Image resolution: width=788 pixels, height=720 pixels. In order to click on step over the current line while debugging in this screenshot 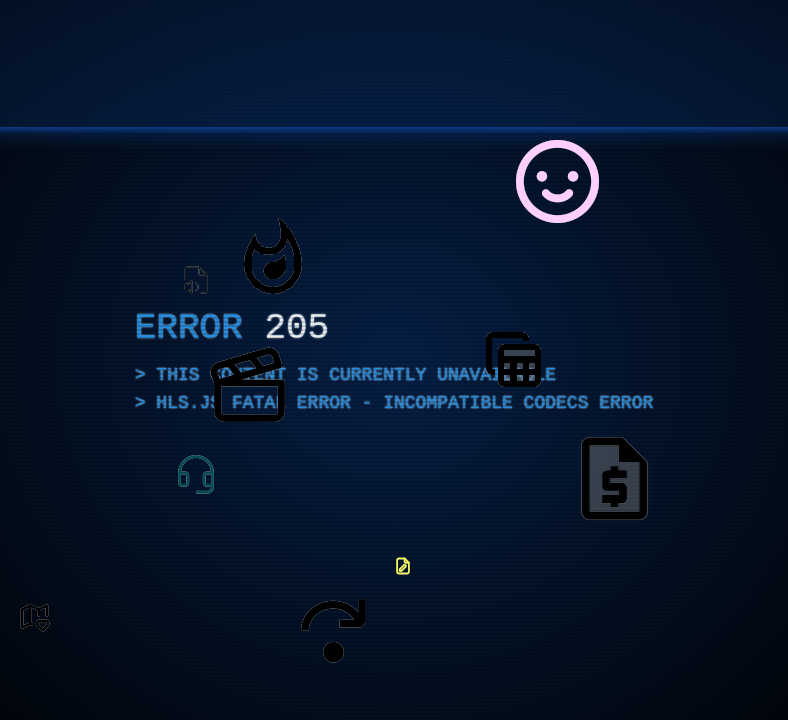, I will do `click(333, 631)`.